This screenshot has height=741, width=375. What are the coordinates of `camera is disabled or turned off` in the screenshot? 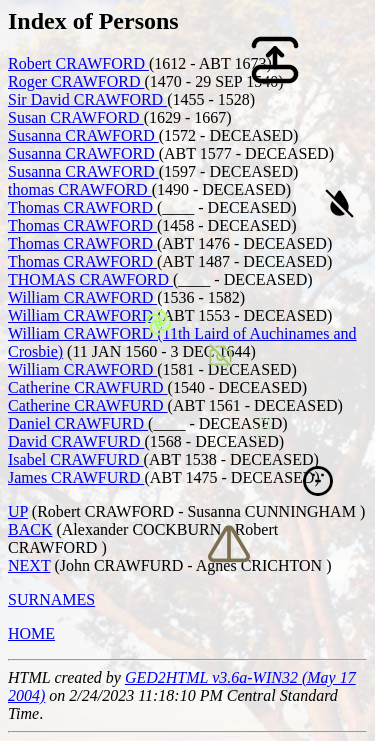 It's located at (220, 355).